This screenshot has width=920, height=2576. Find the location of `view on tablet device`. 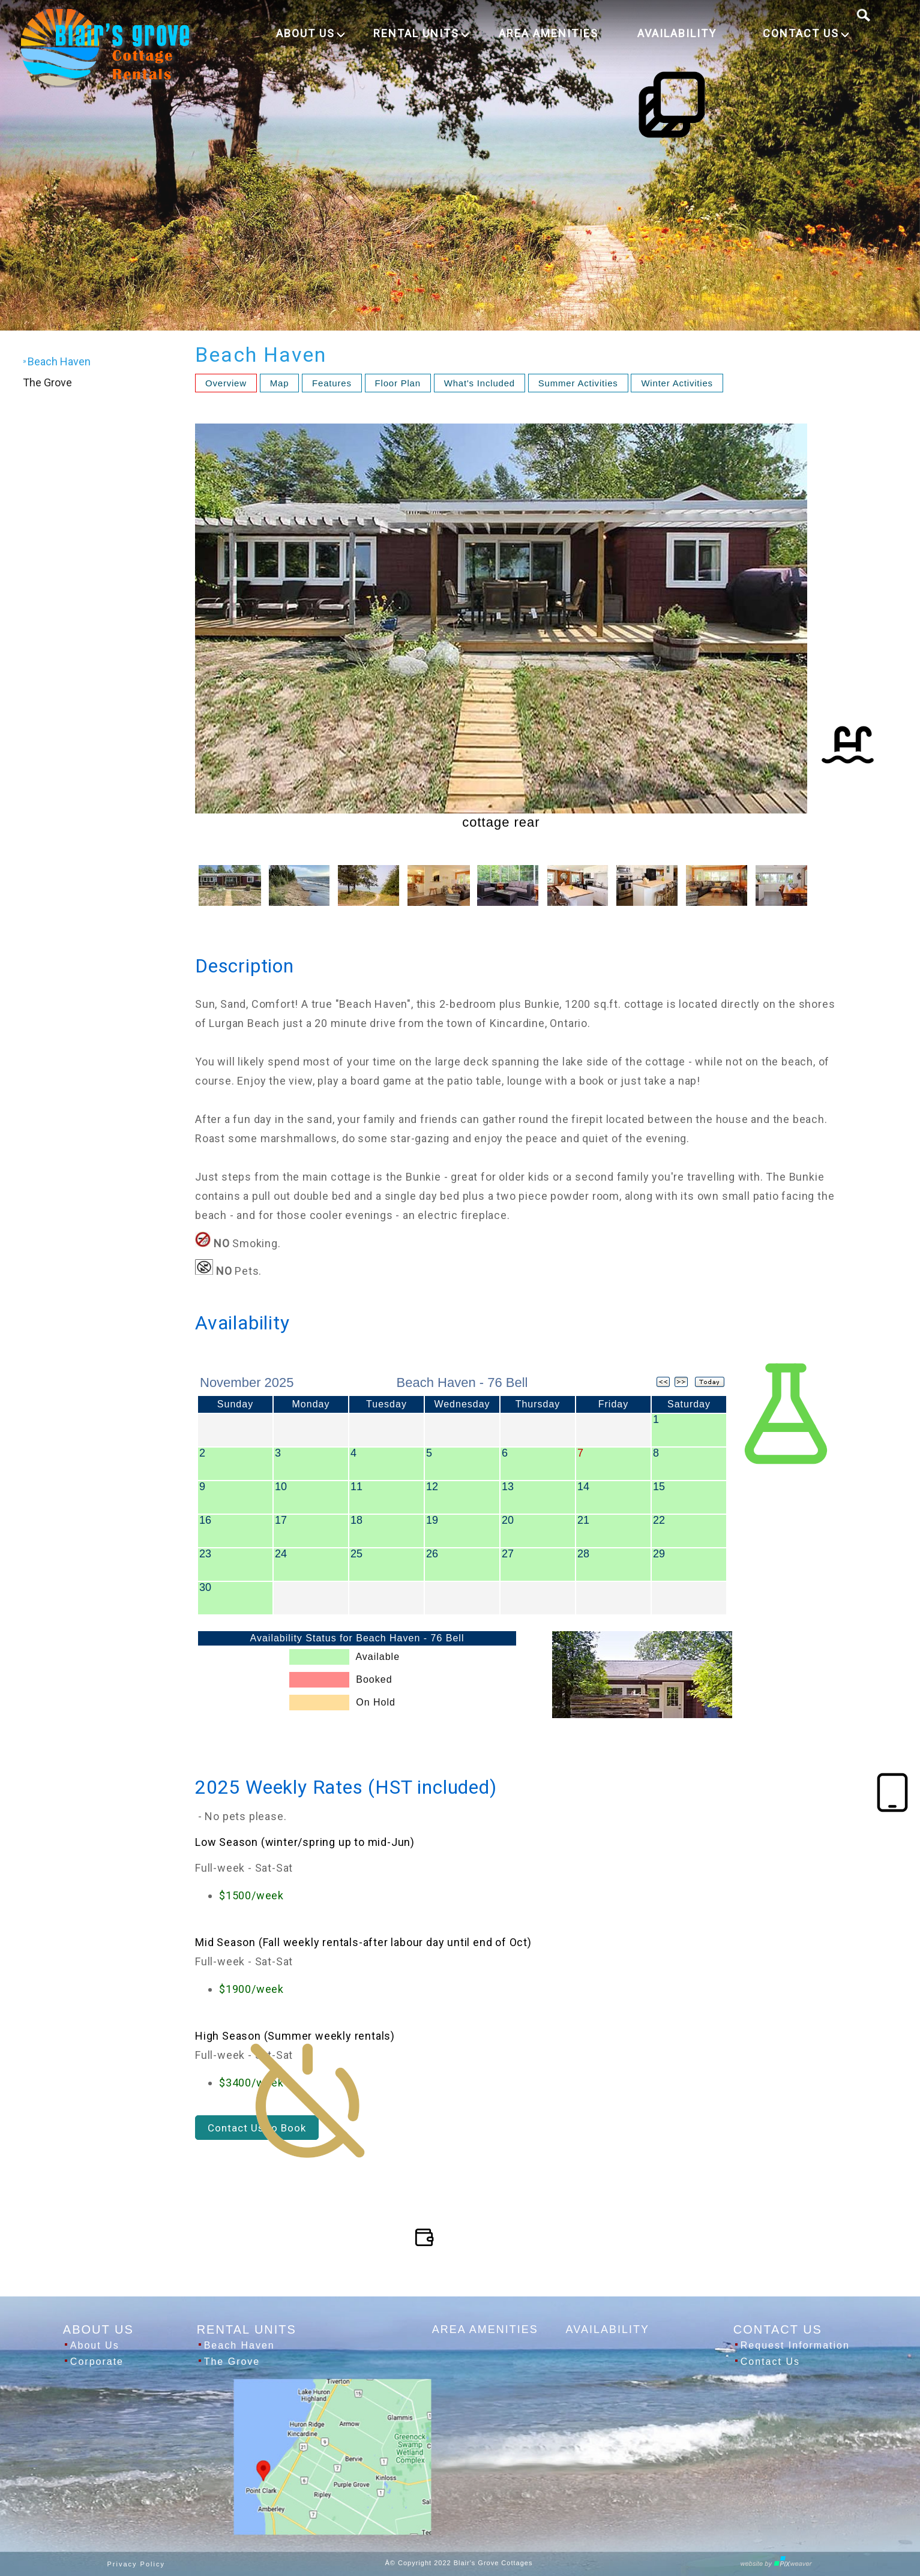

view on tablet device is located at coordinates (892, 1793).